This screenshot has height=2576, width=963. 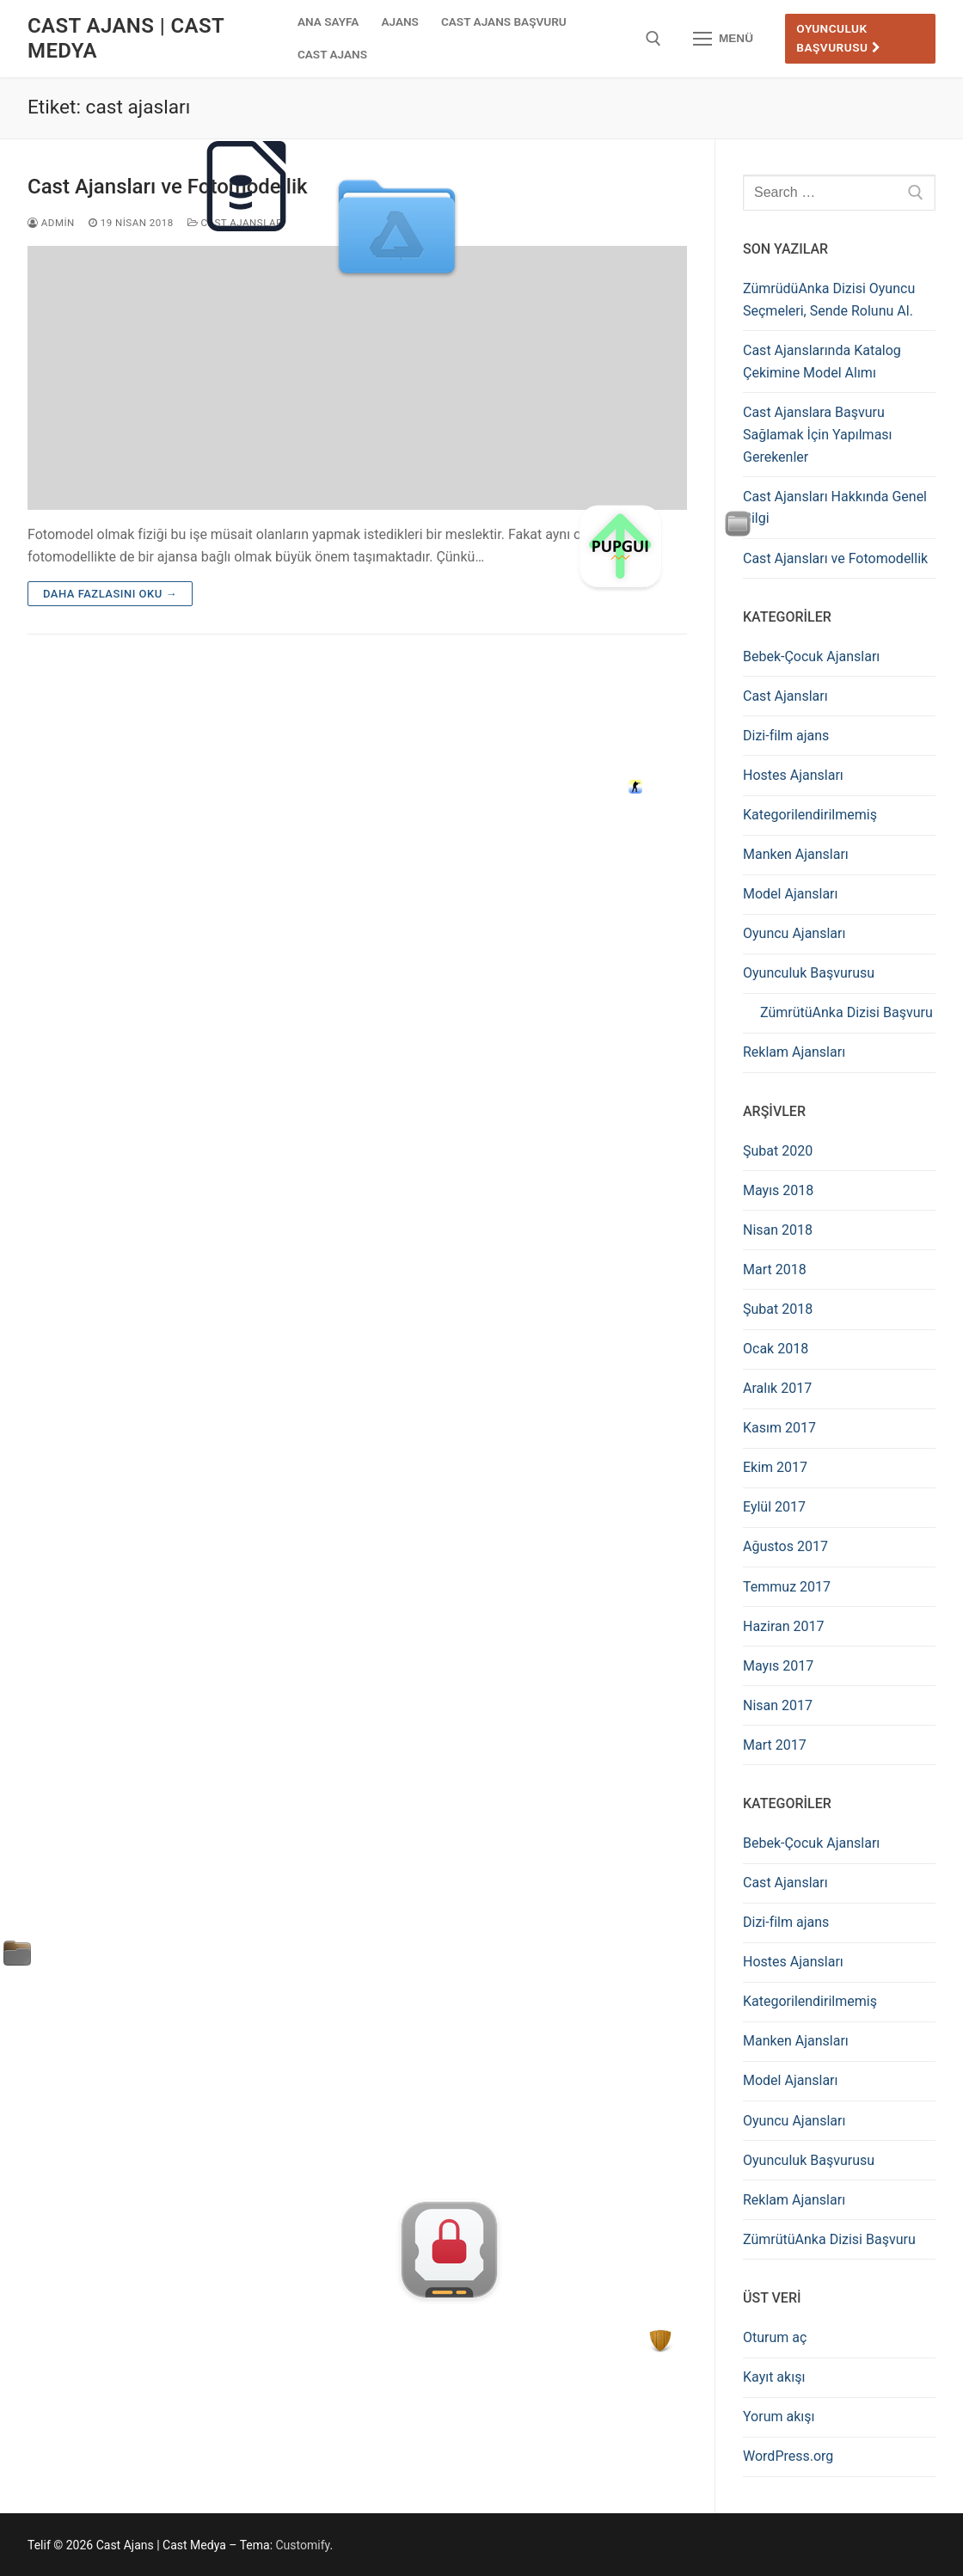 What do you see at coordinates (396, 226) in the screenshot?
I see `open Affinity app files folder` at bounding box center [396, 226].